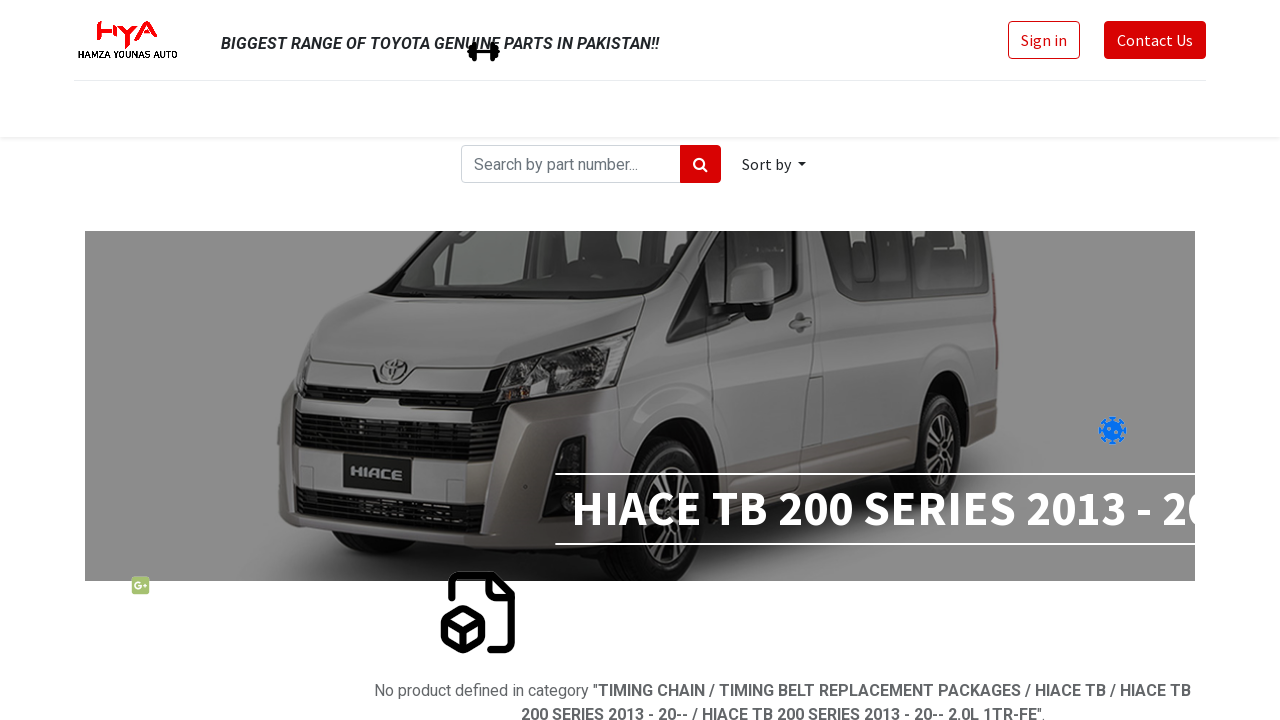 This screenshot has width=1280, height=720. What do you see at coordinates (1112, 430) in the screenshot?
I see `indicates covid-19 related information or resources` at bounding box center [1112, 430].